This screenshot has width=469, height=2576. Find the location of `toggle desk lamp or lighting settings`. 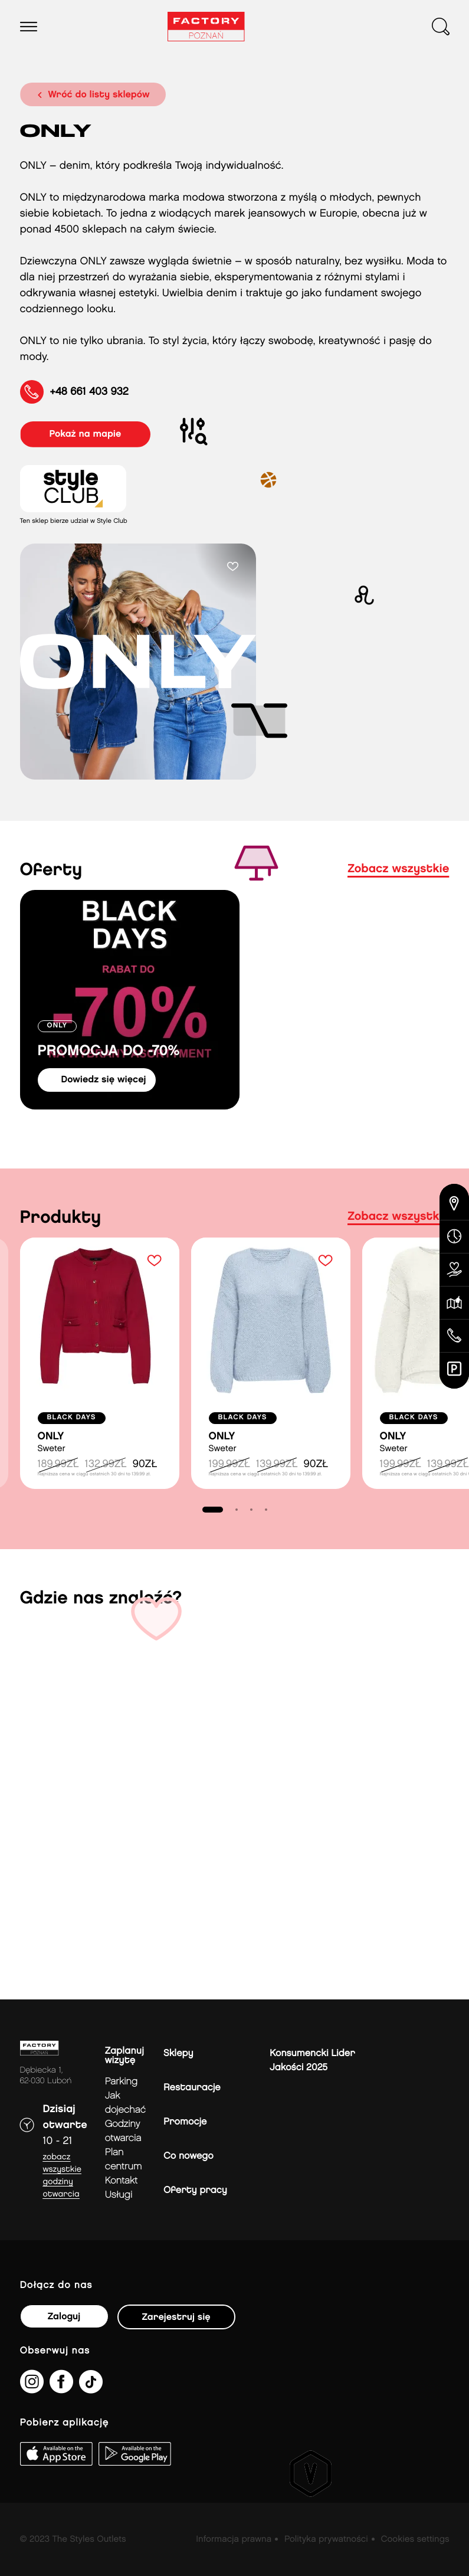

toggle desk lamp or lighting settings is located at coordinates (256, 863).